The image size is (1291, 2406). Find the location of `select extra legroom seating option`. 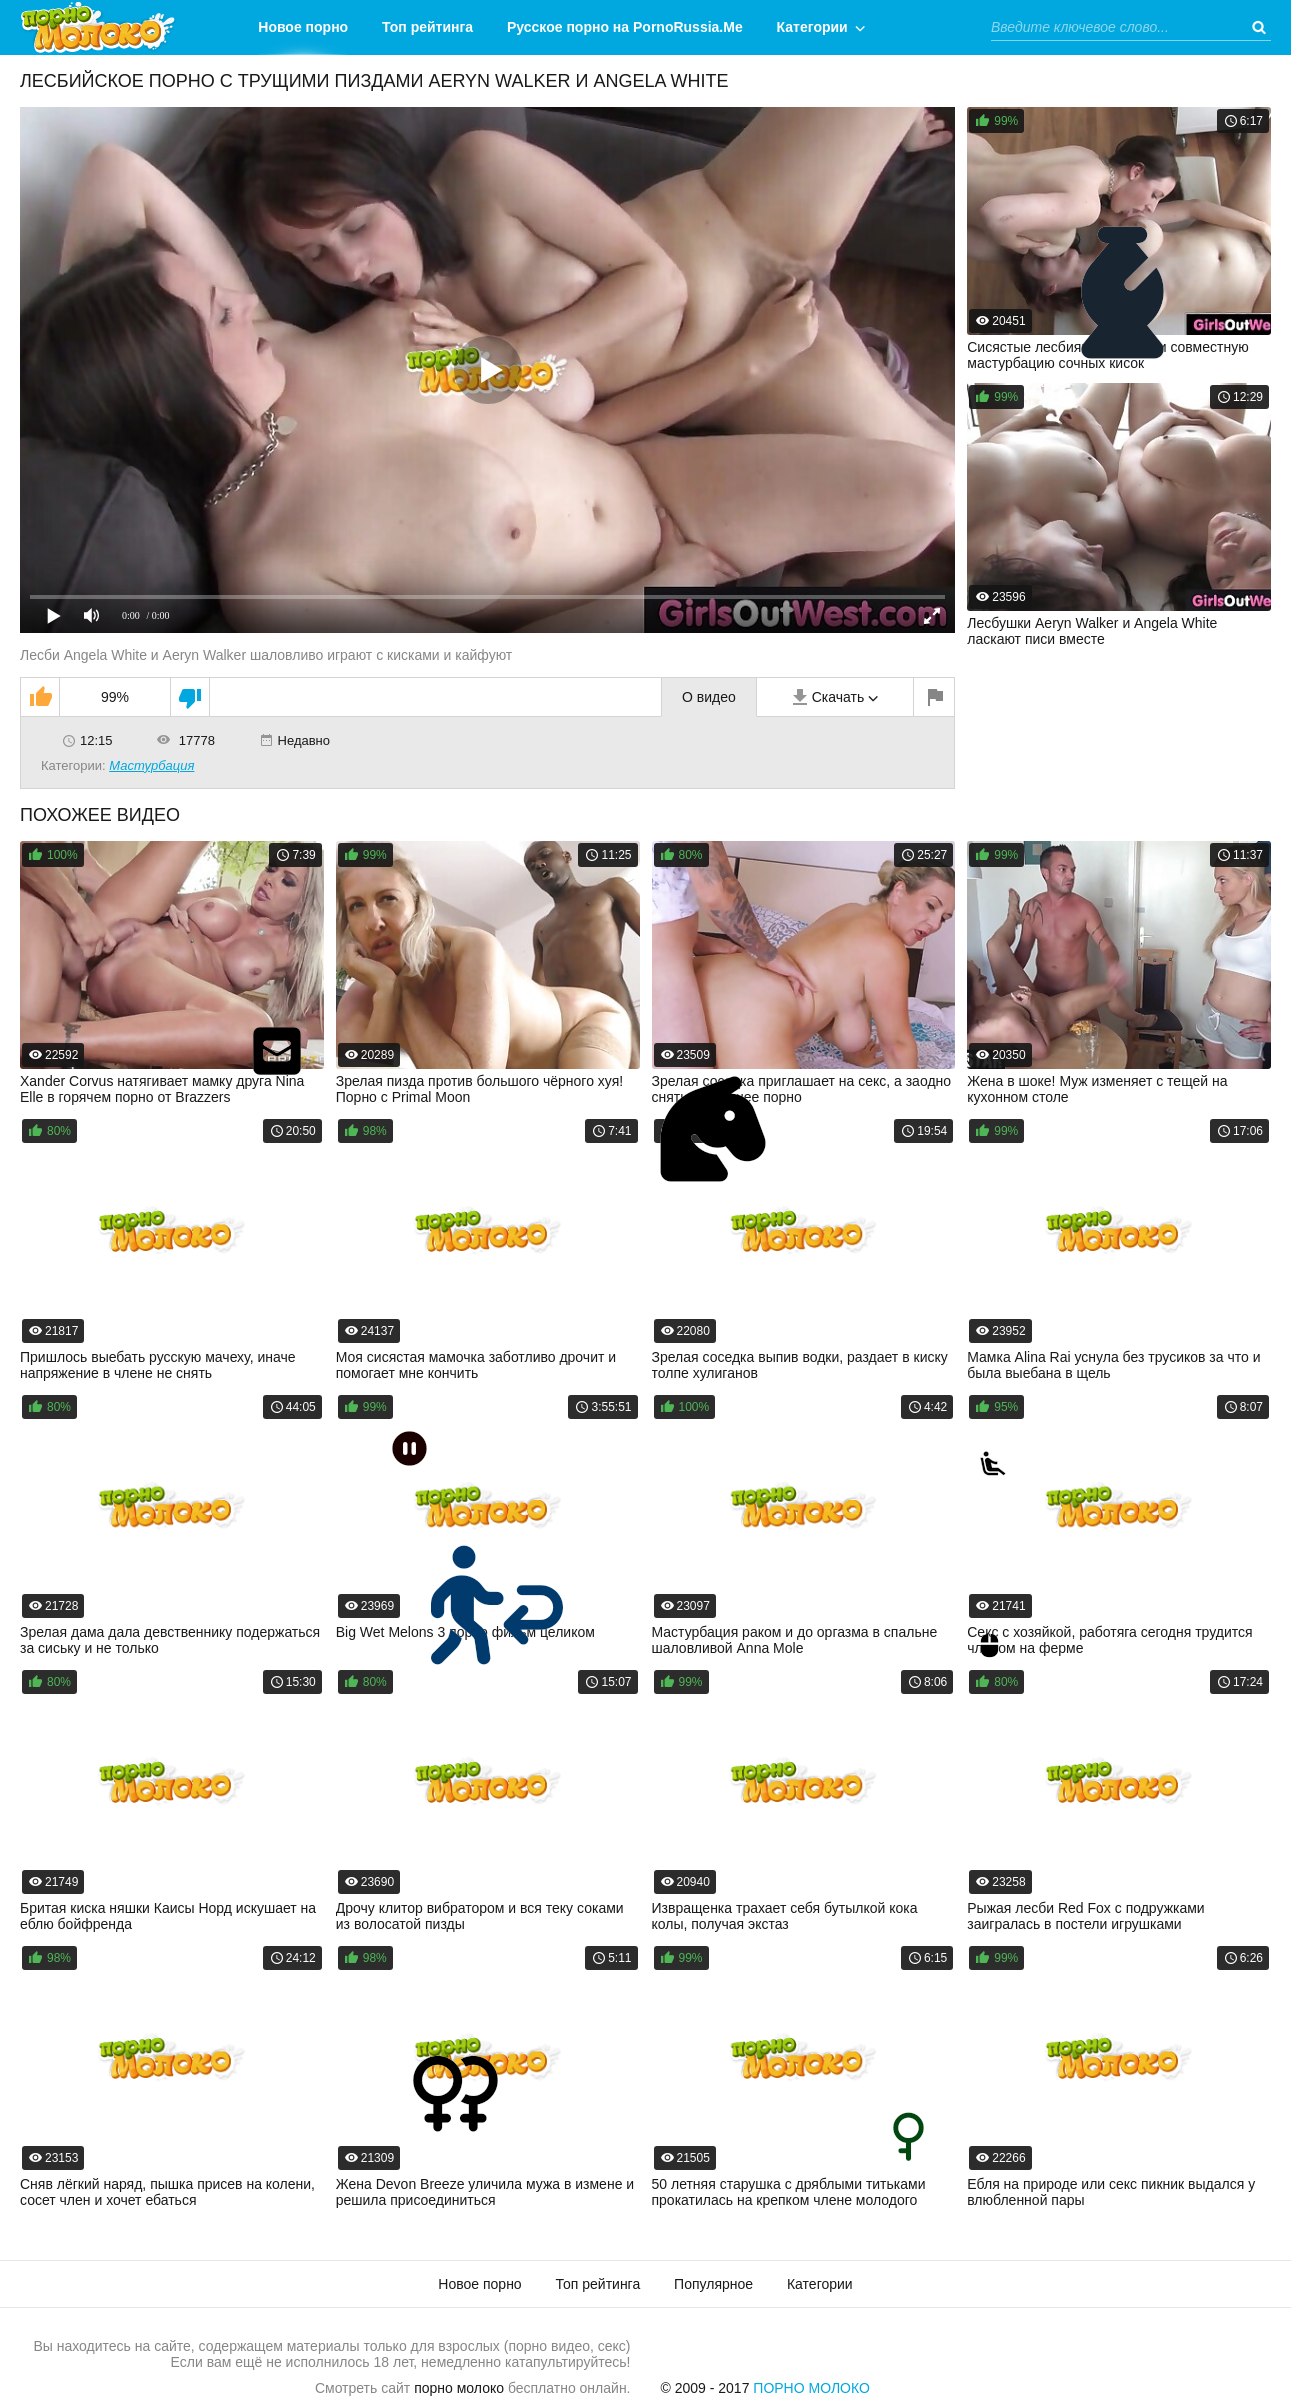

select extra legroom seating option is located at coordinates (993, 1464).